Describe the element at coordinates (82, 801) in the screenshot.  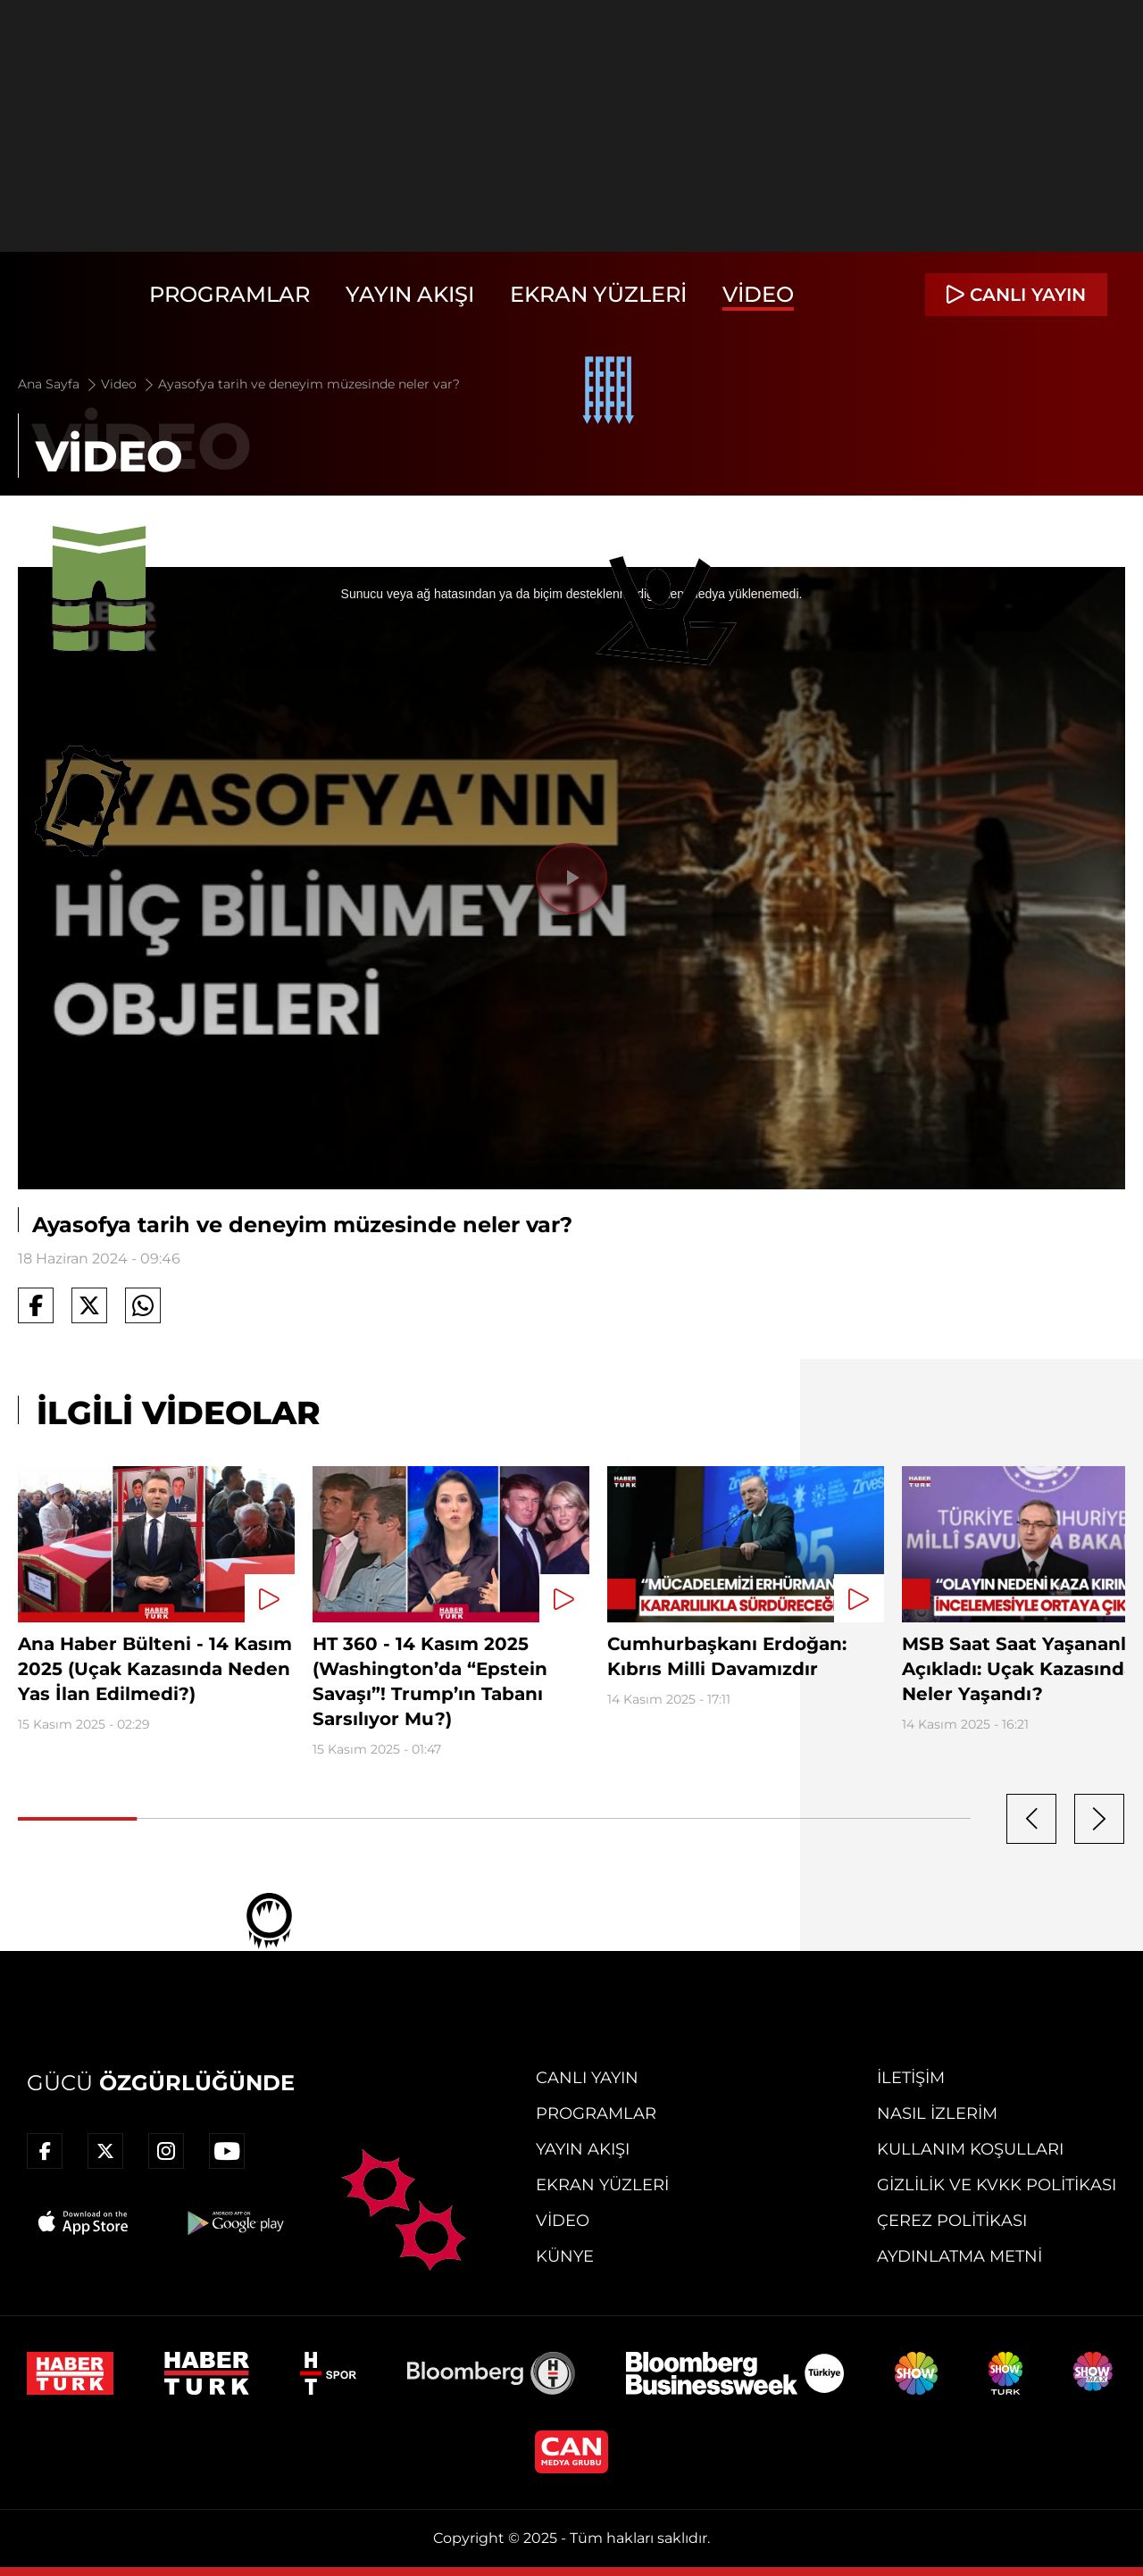
I see `send a letter or mail item` at that location.